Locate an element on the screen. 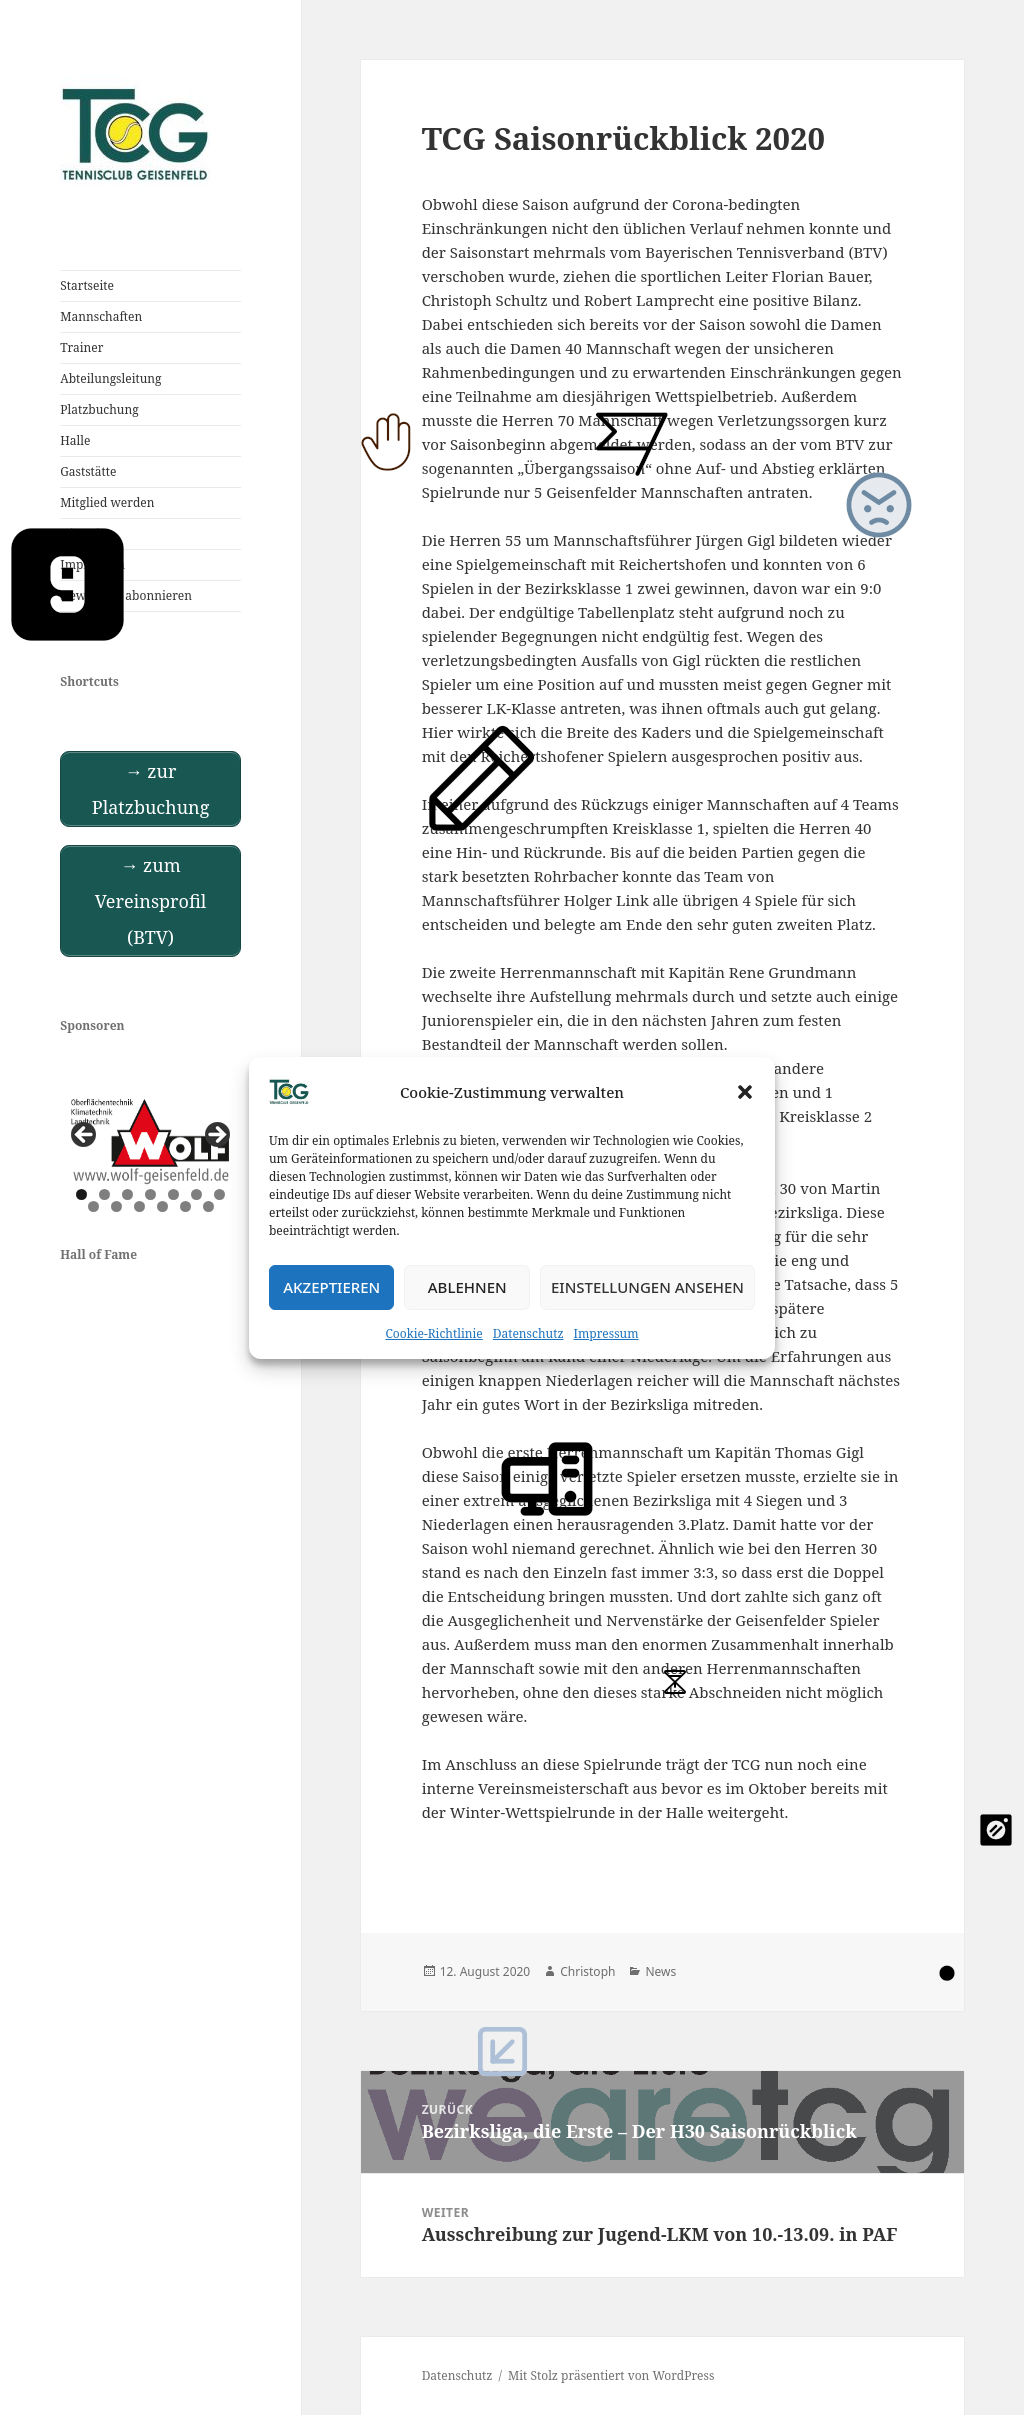 This screenshot has width=1024, height=2415. edit content or text is located at coordinates (479, 780).